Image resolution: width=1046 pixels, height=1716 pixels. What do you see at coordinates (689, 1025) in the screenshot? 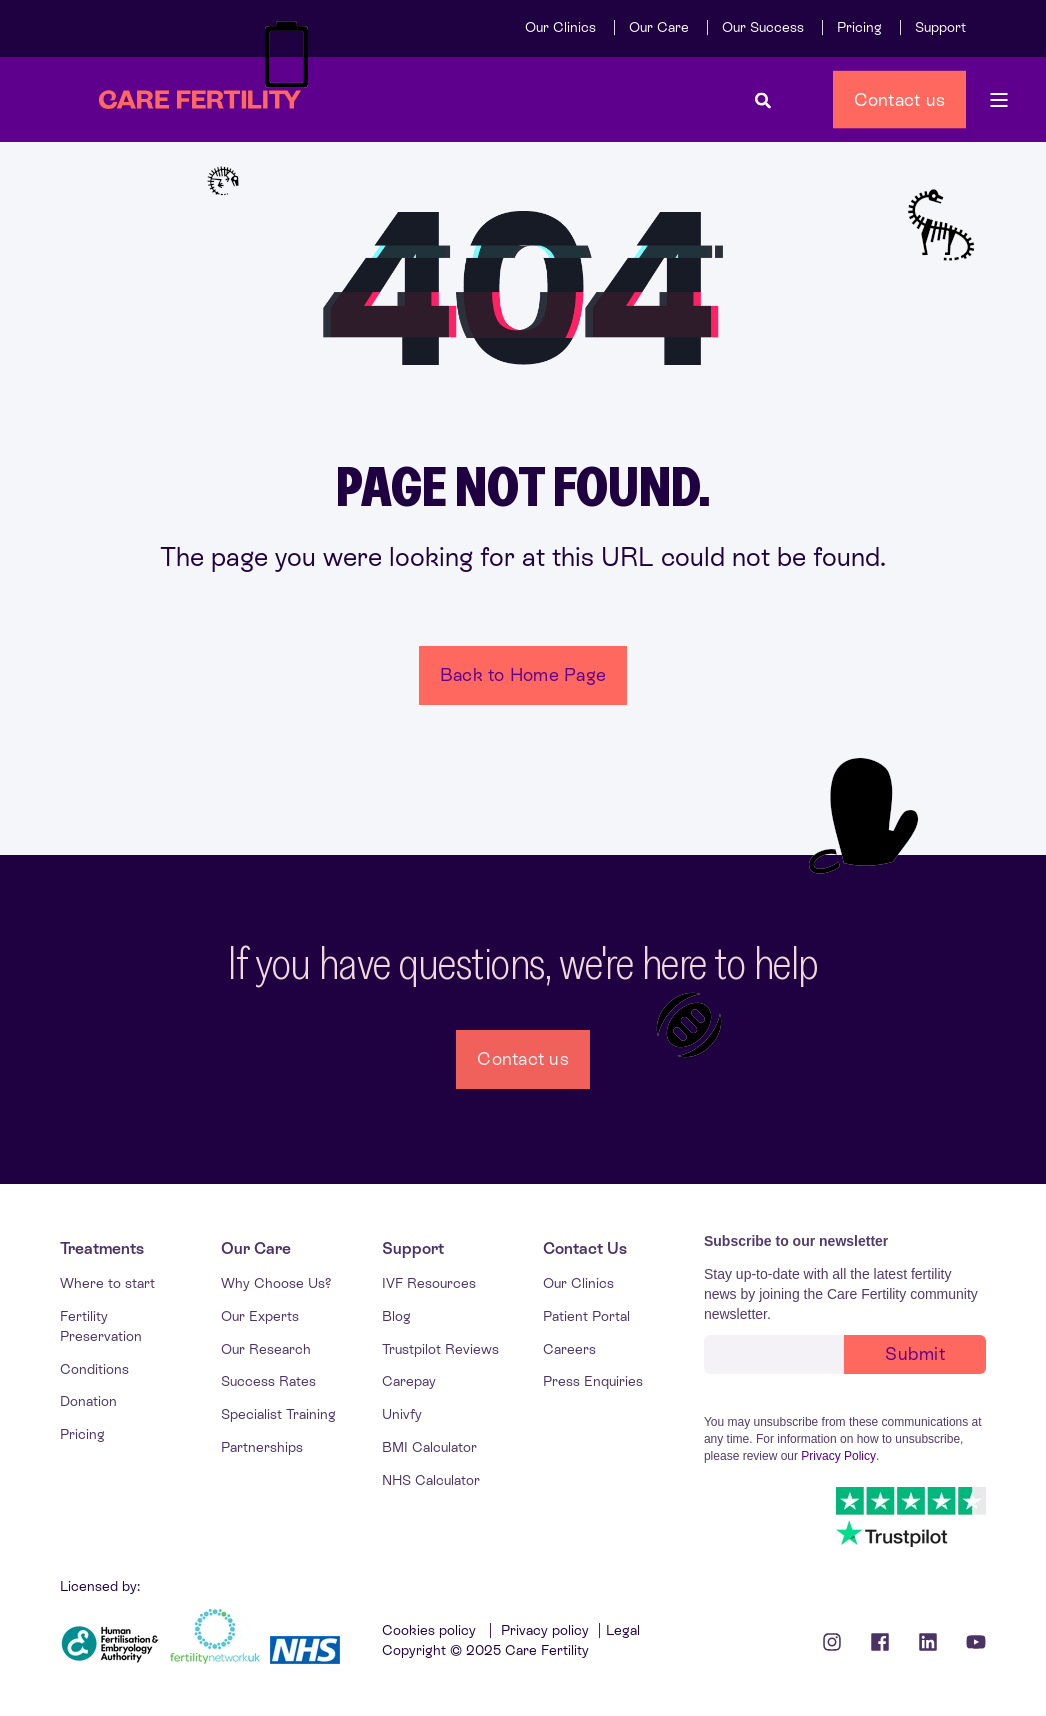
I see `abstract logo or brand identity element` at bounding box center [689, 1025].